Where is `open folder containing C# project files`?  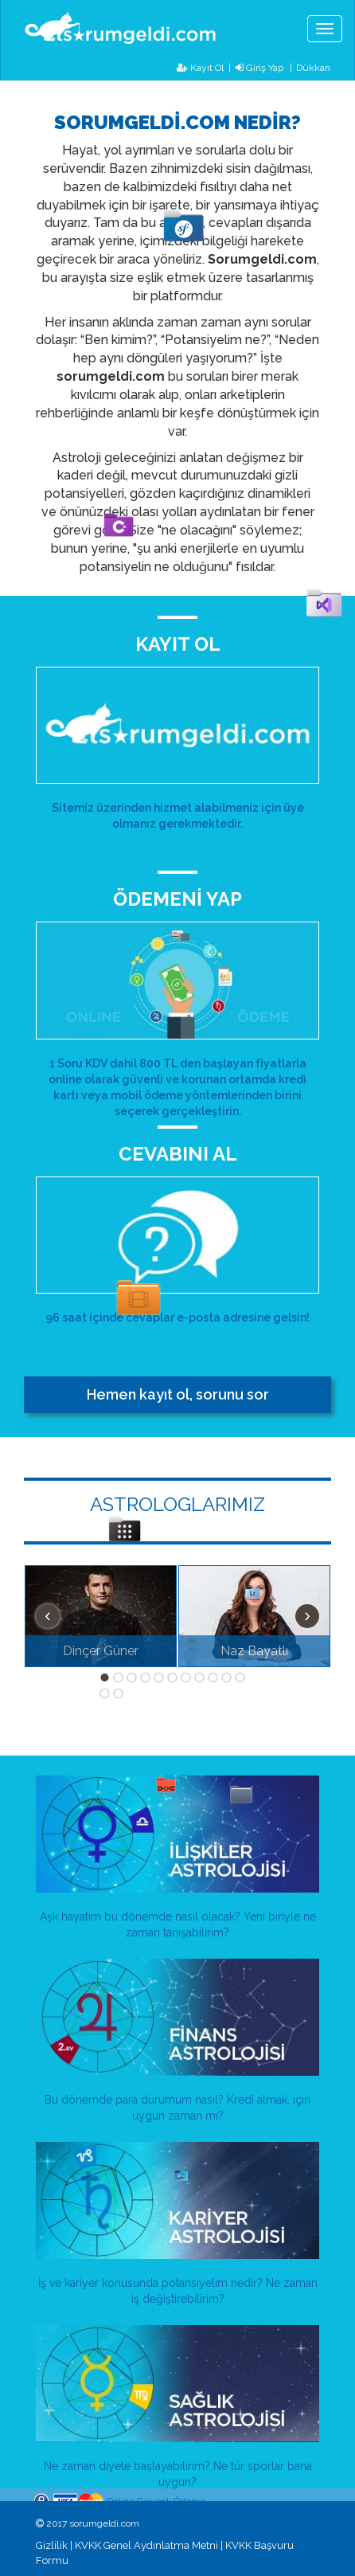
open folder containing C# project files is located at coordinates (119, 526).